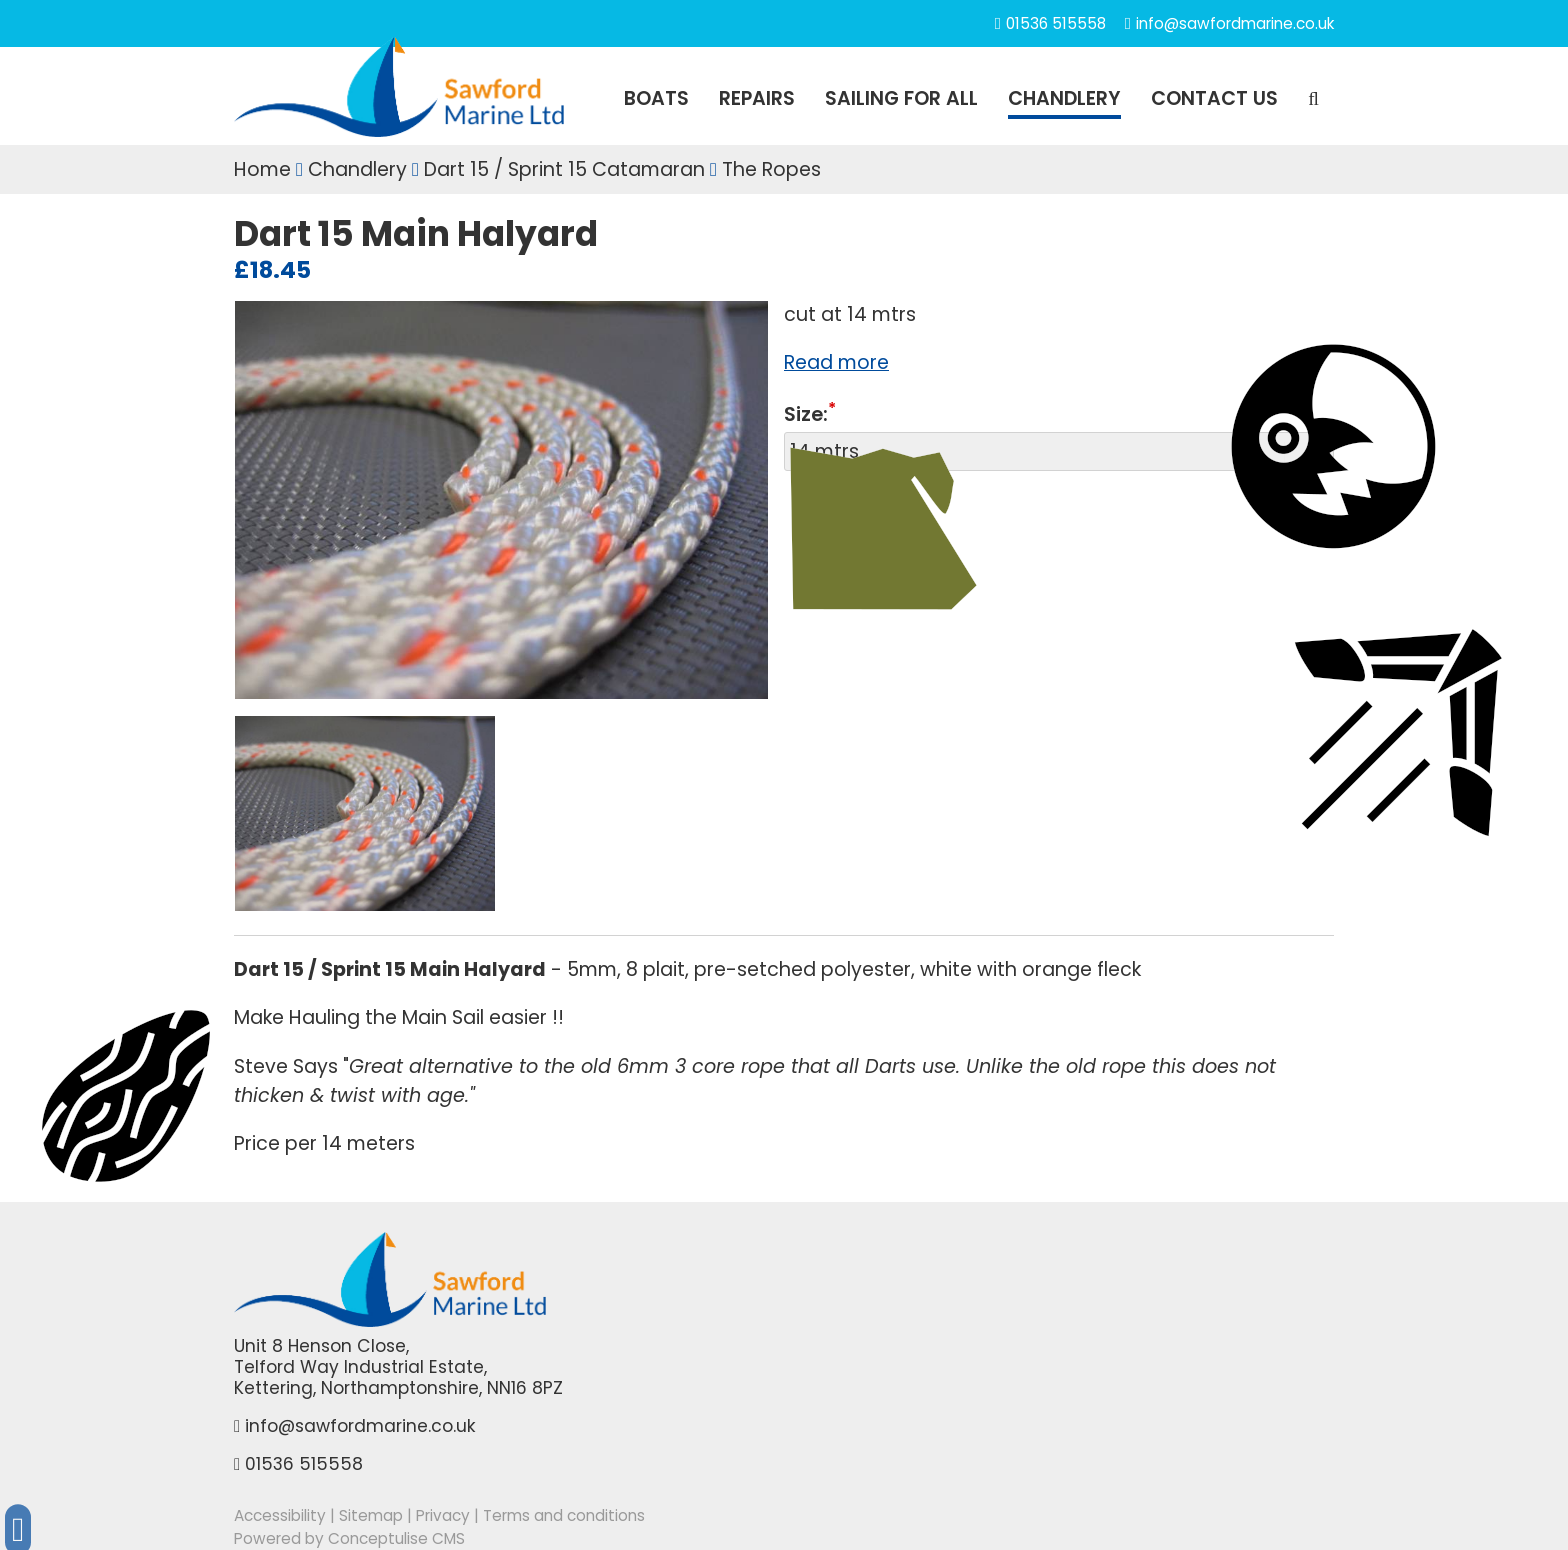 The width and height of the screenshot is (1568, 1550). What do you see at coordinates (126, 1096) in the screenshot?
I see `indicates almond or tree nut allergen warning` at bounding box center [126, 1096].